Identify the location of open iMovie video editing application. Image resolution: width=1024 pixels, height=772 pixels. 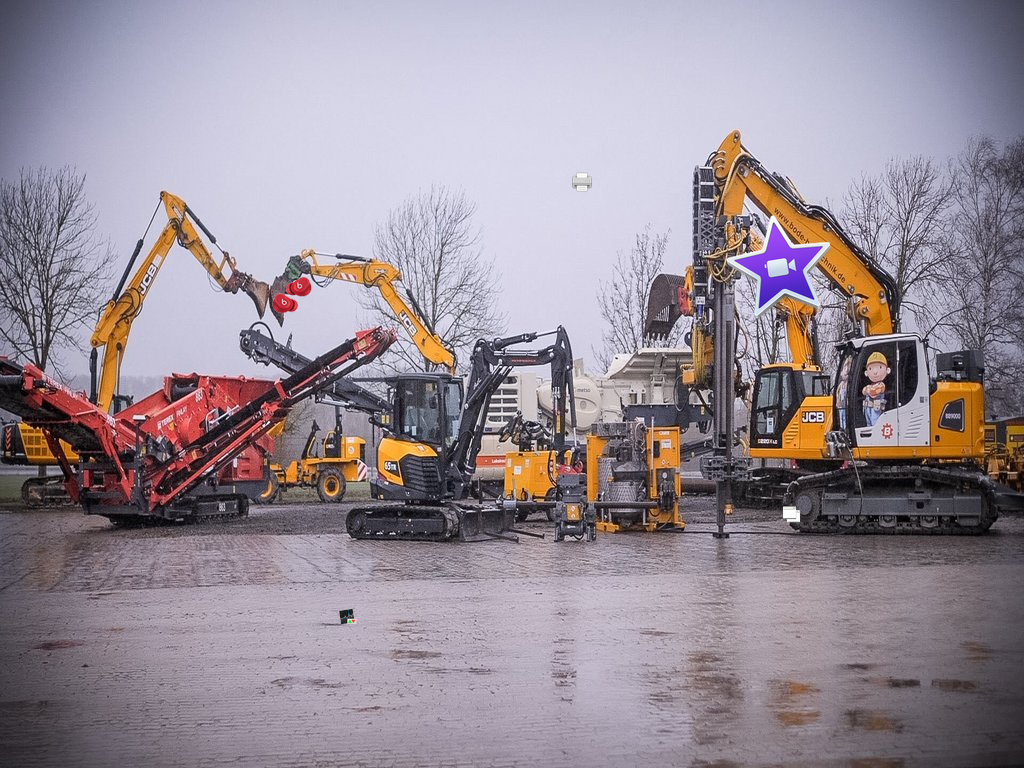
(778, 268).